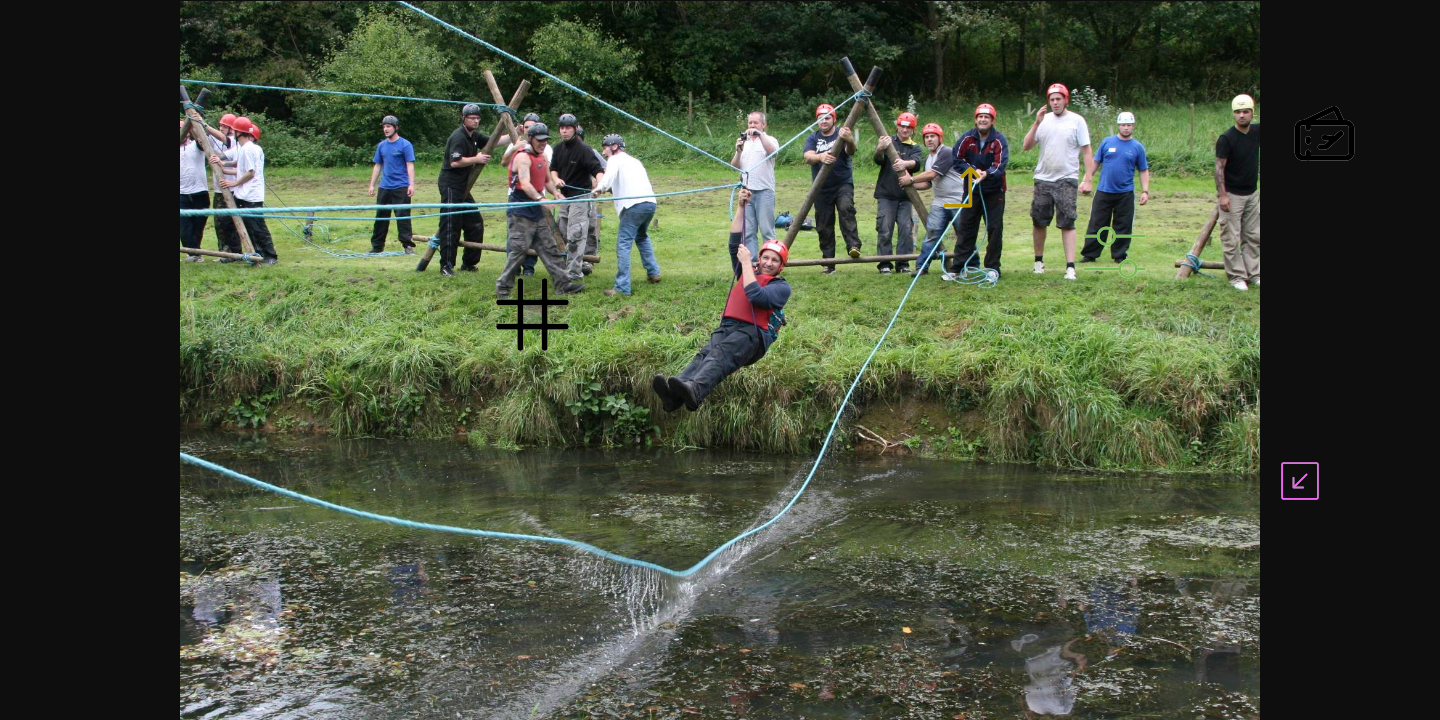 The image size is (1440, 720). Describe the element at coordinates (532, 314) in the screenshot. I see `add or view hashtags` at that location.